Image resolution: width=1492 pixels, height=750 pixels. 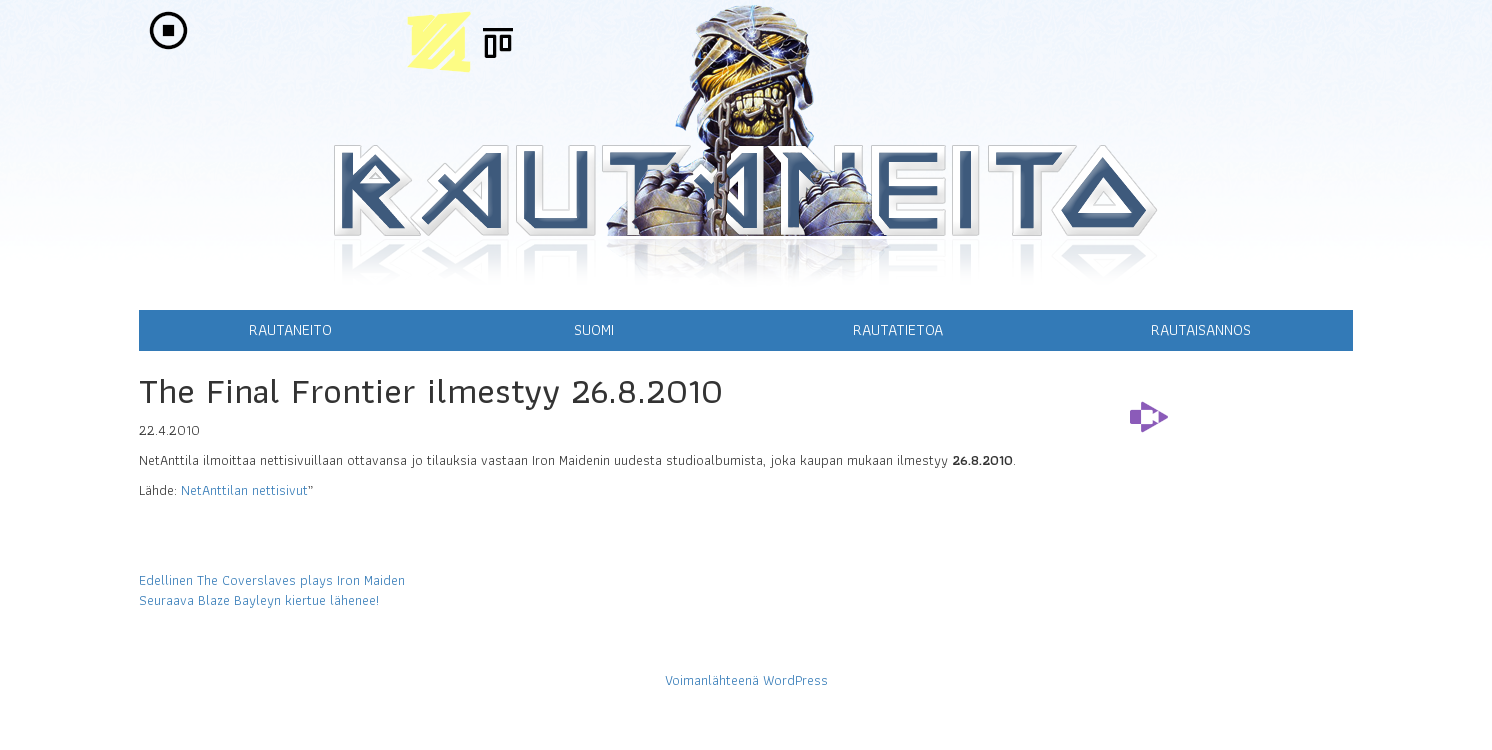 I want to click on align items to the top edge, so click(x=498, y=43).